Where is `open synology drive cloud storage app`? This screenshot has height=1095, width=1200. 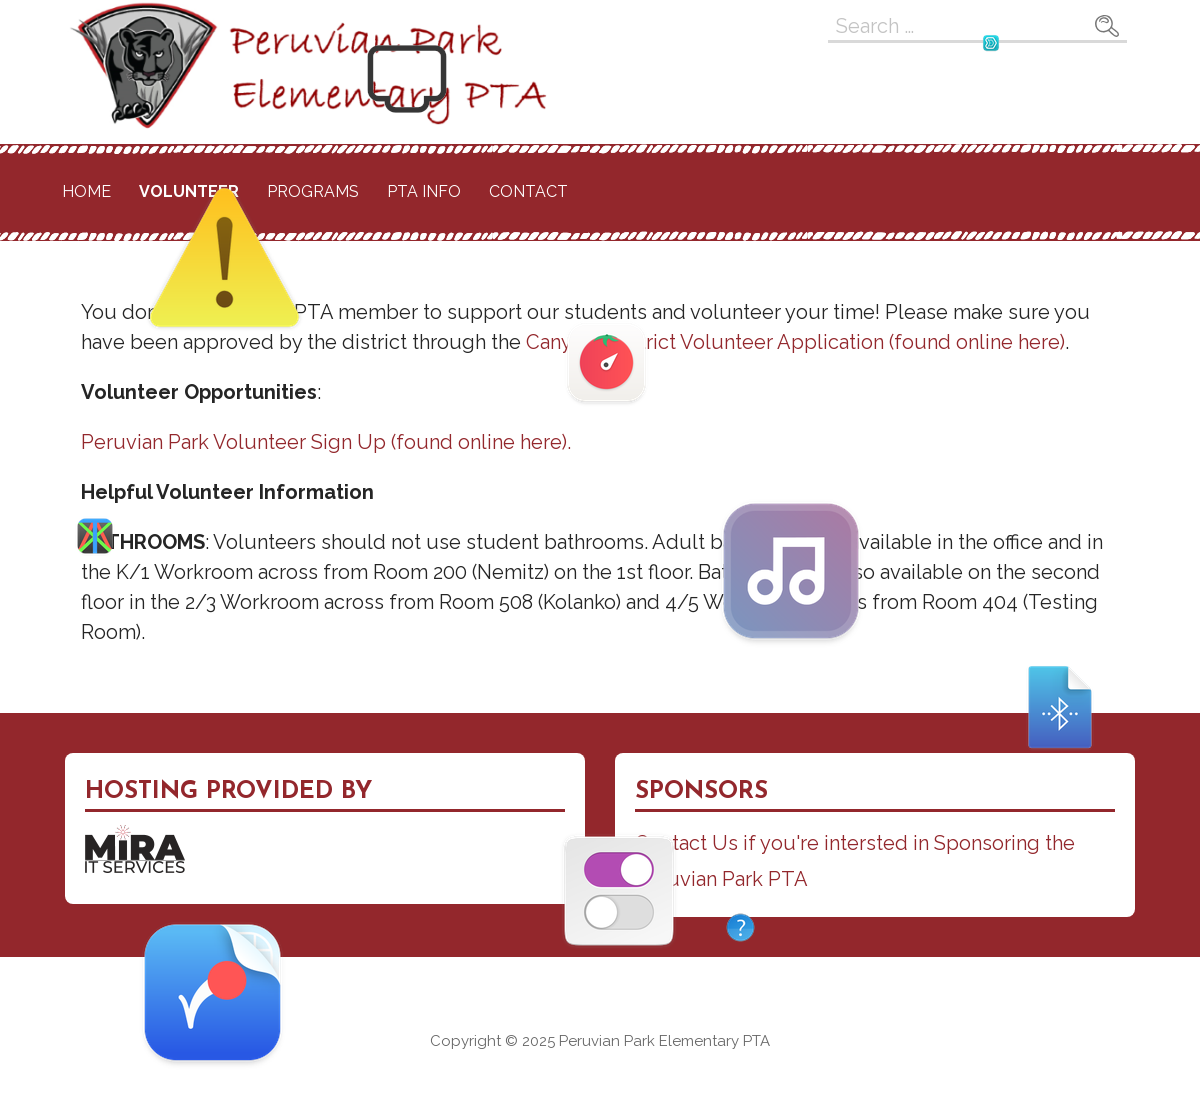
open synology drive cloud storage app is located at coordinates (991, 43).